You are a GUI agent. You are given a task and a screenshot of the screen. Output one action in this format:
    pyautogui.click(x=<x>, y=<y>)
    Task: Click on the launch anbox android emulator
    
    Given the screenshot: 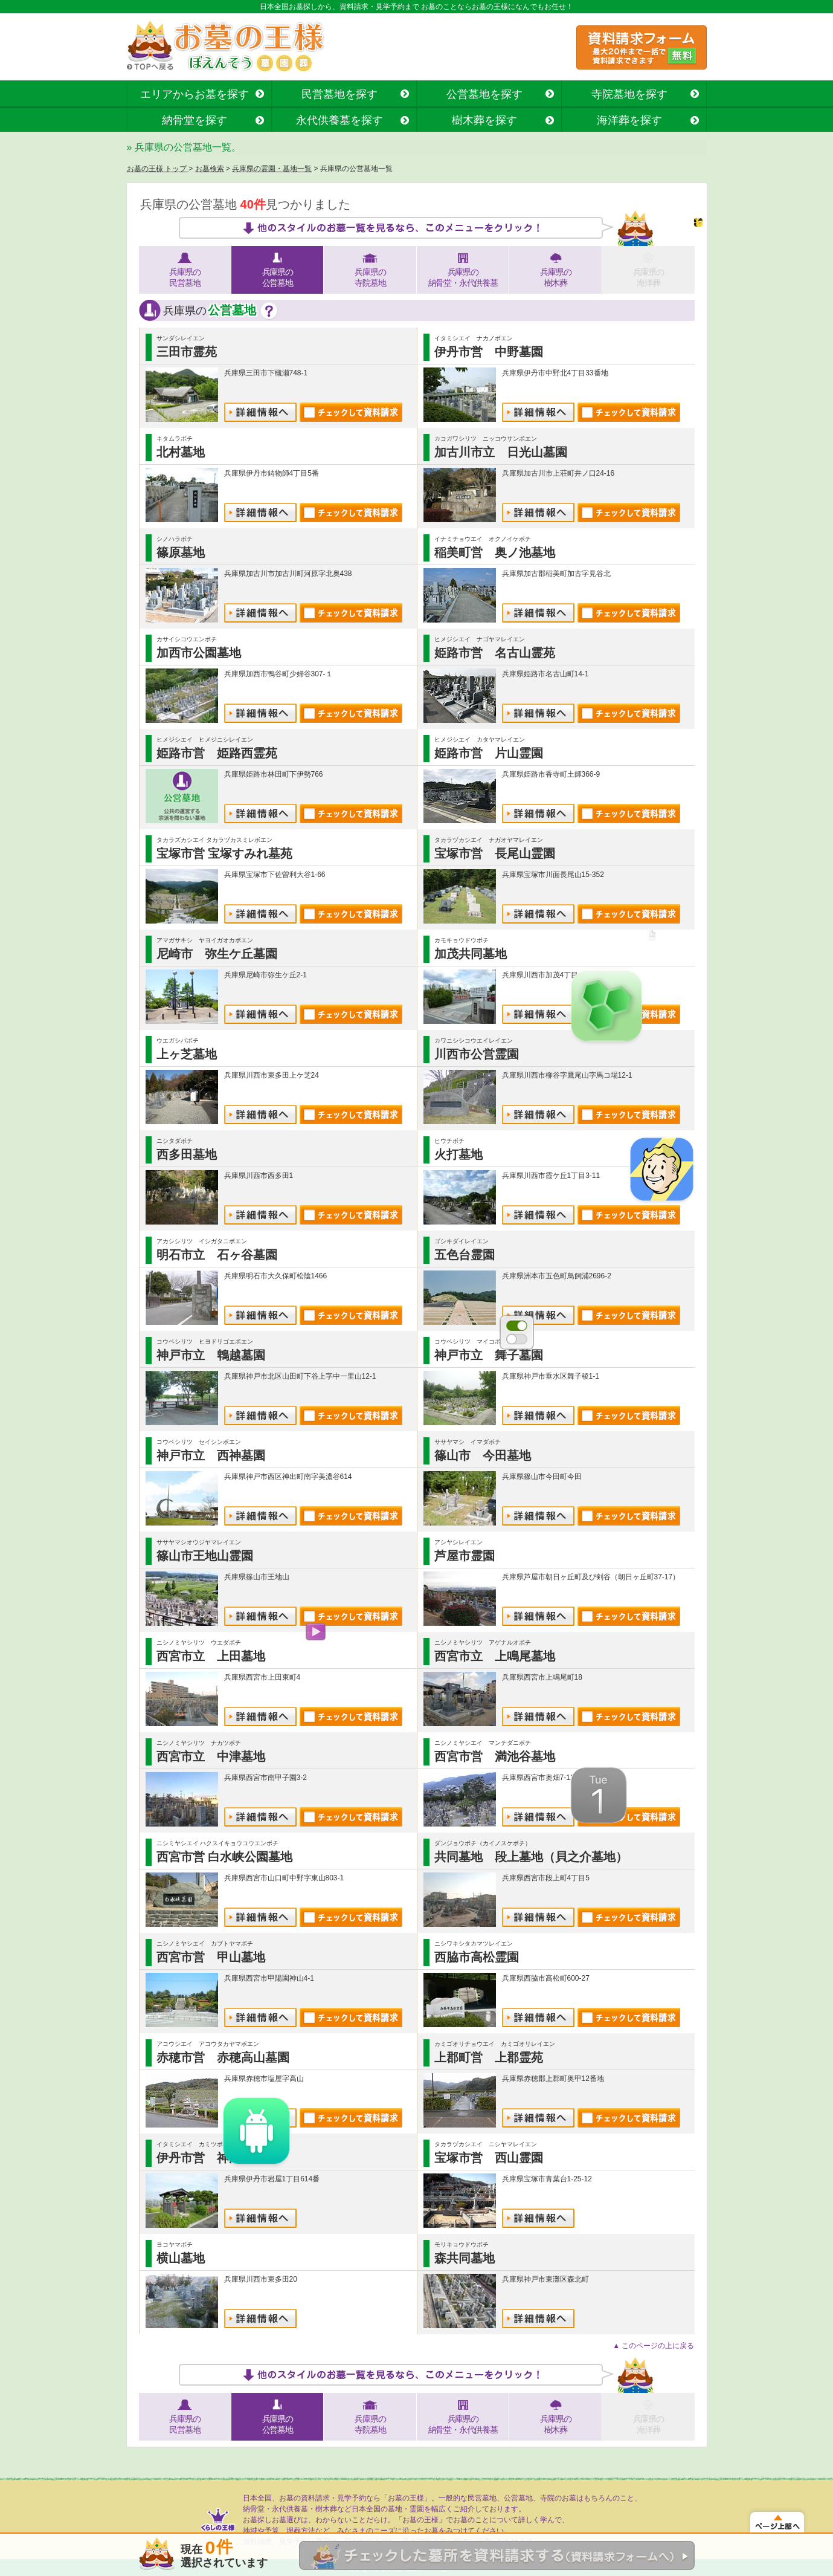 What is the action you would take?
    pyautogui.click(x=256, y=2131)
    